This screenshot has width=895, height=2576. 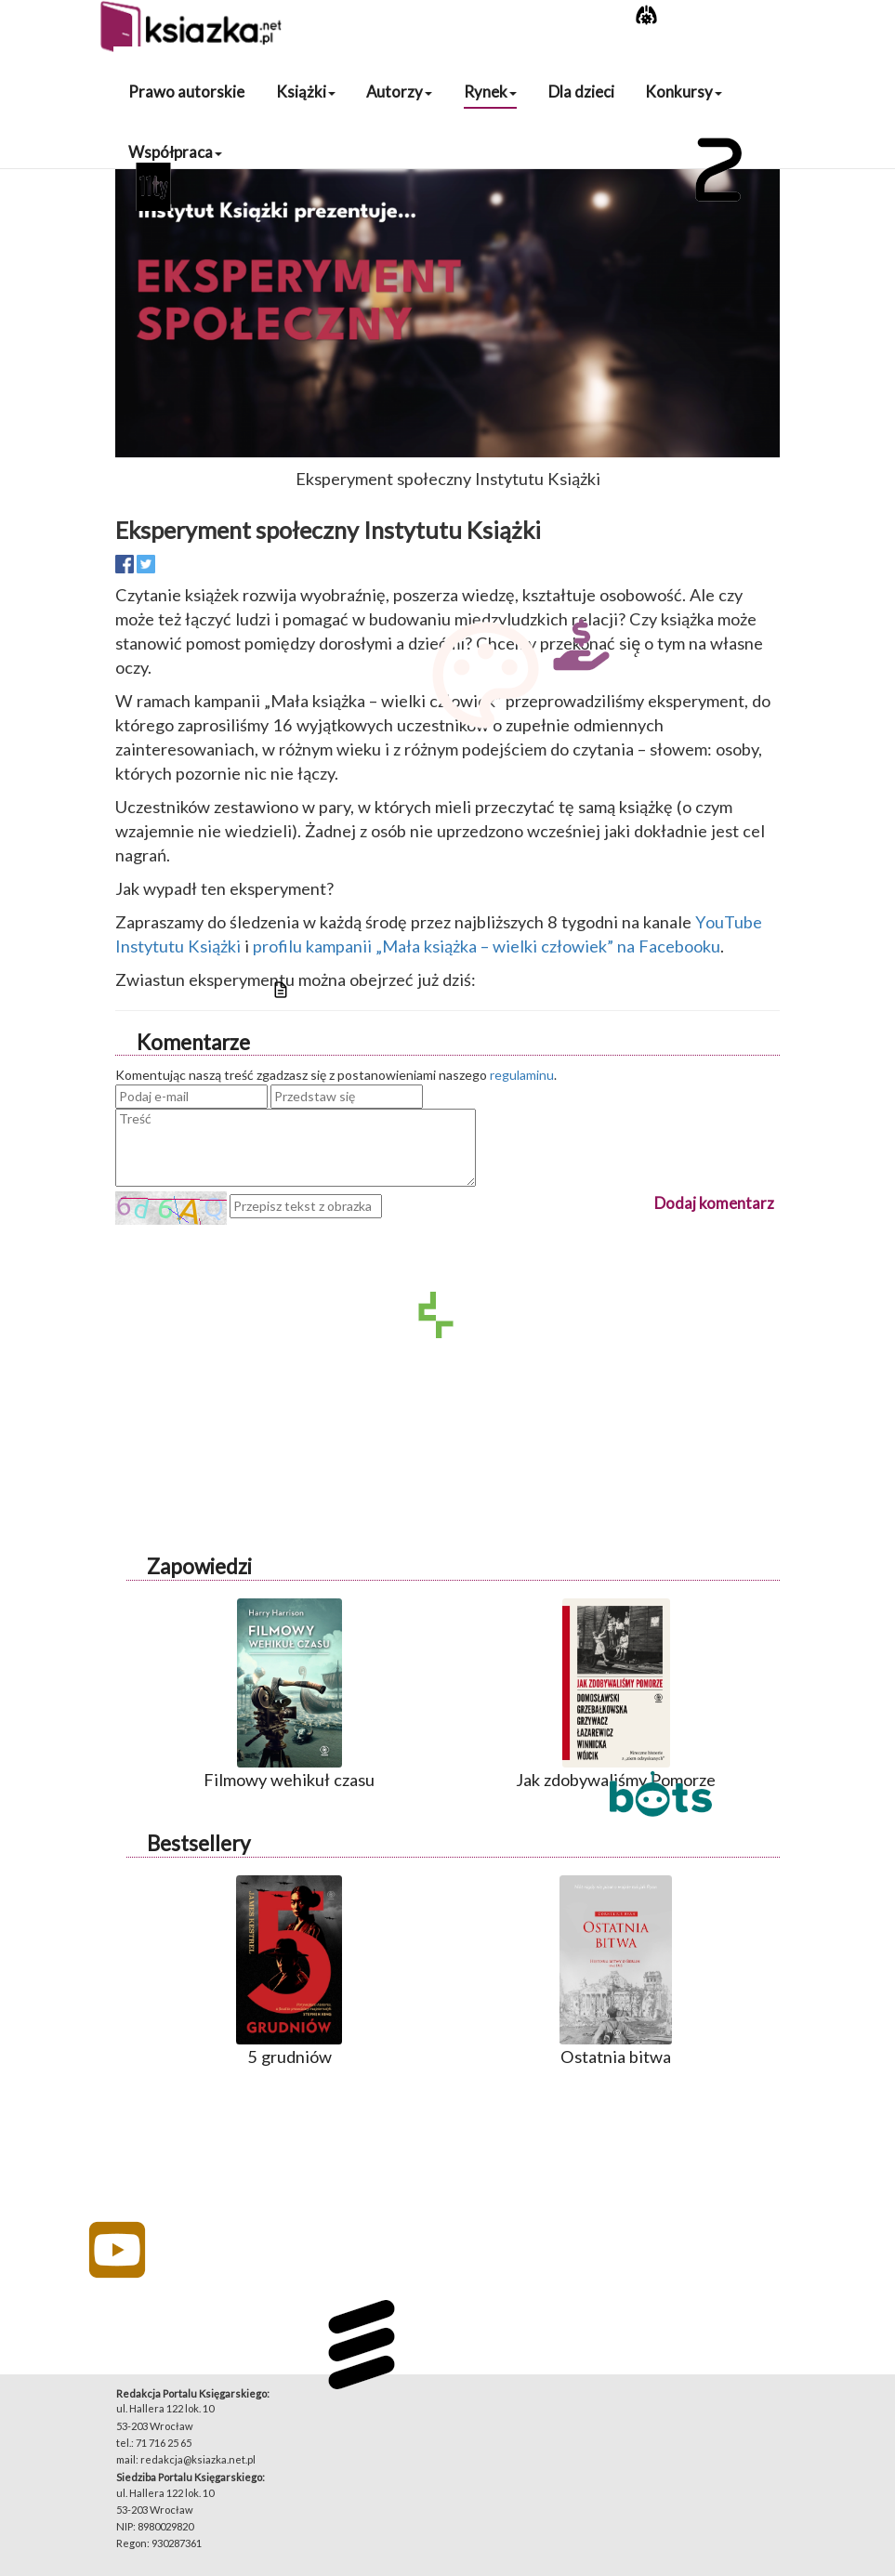 What do you see at coordinates (362, 2345) in the screenshot?
I see `ericsson brand logo` at bounding box center [362, 2345].